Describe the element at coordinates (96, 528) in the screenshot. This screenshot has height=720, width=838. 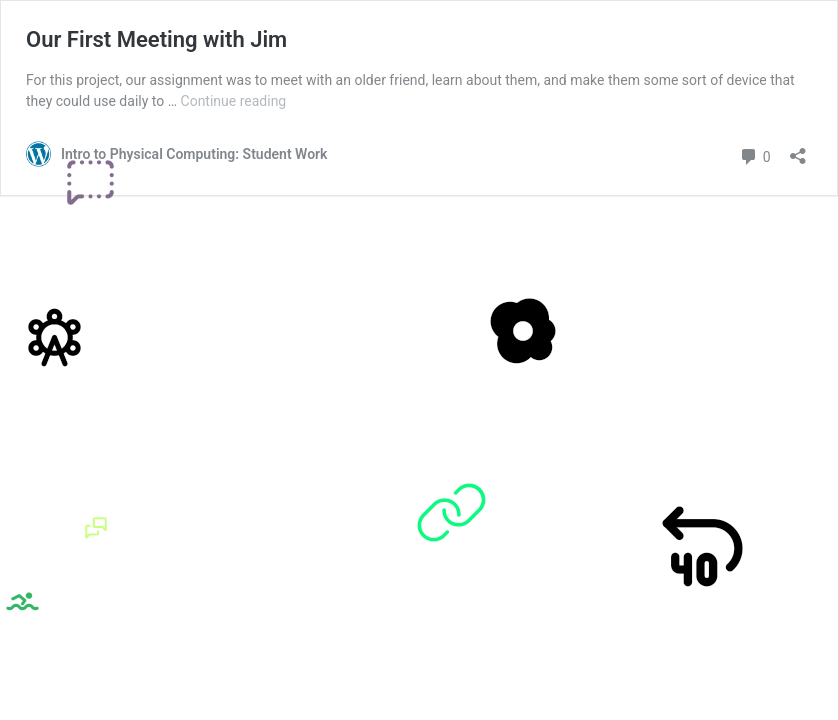
I see `open messages or conversations` at that location.